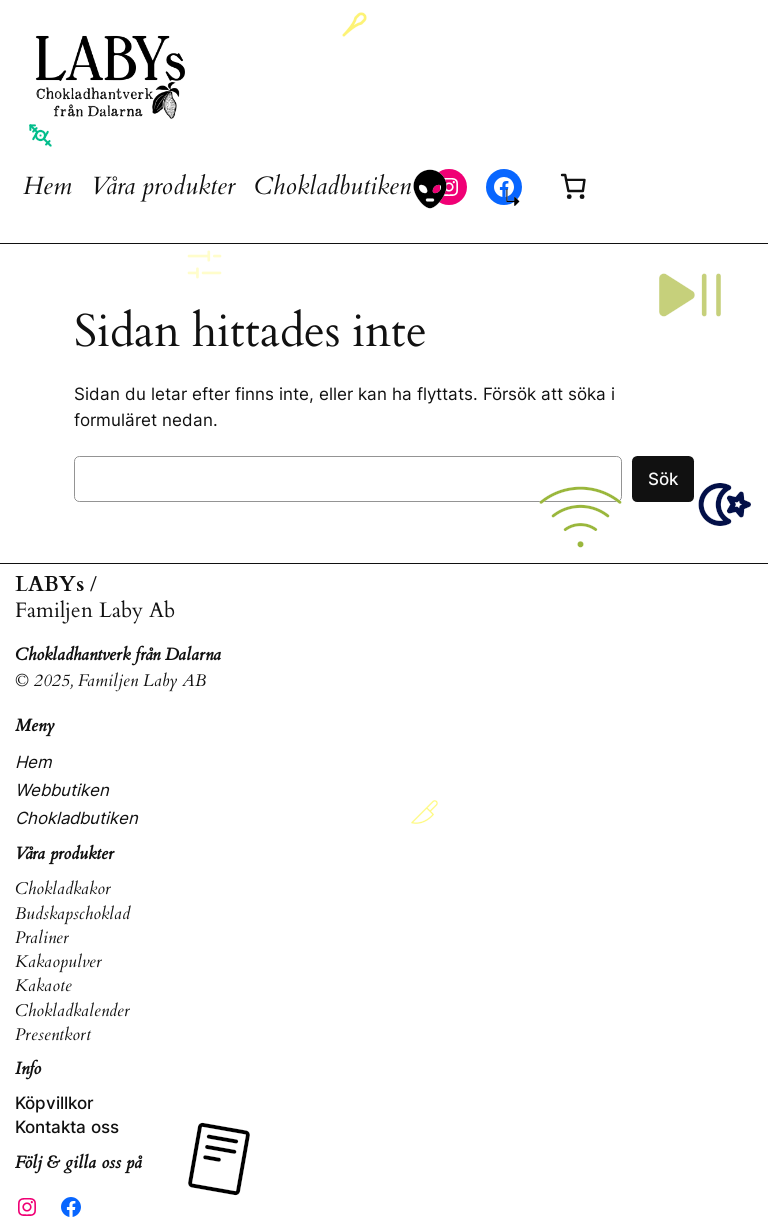  I want to click on access cutting or slicing tools, so click(424, 812).